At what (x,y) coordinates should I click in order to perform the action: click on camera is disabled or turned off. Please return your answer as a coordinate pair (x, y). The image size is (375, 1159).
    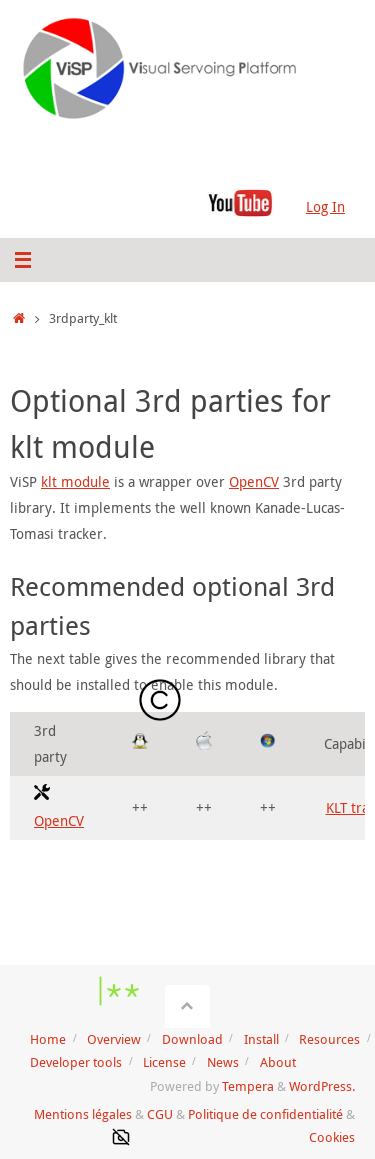
    Looking at the image, I should click on (121, 1137).